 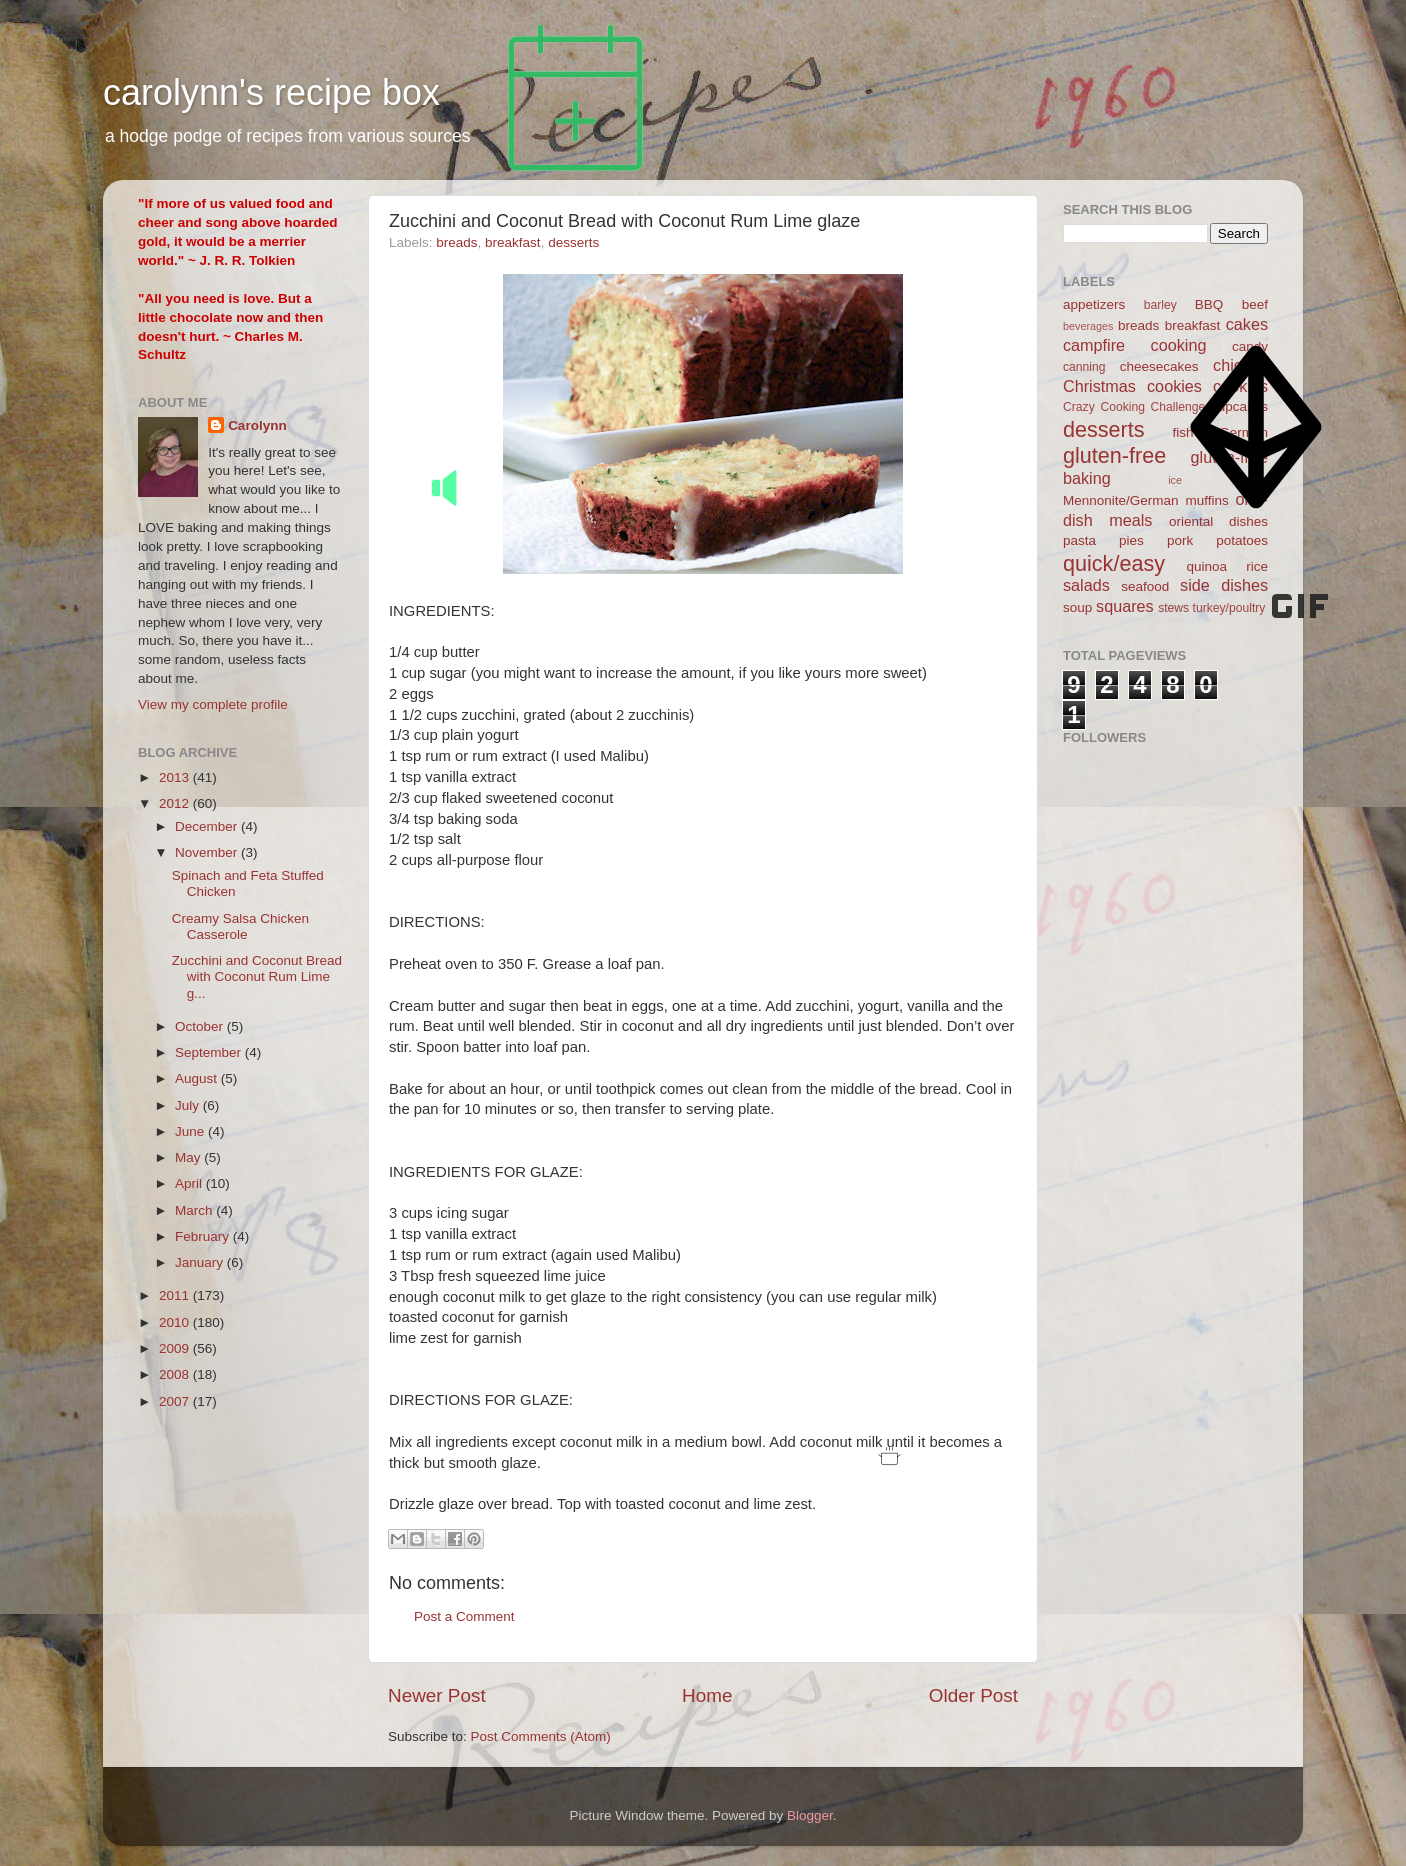 I want to click on speaker with no volume output, so click(x=451, y=488).